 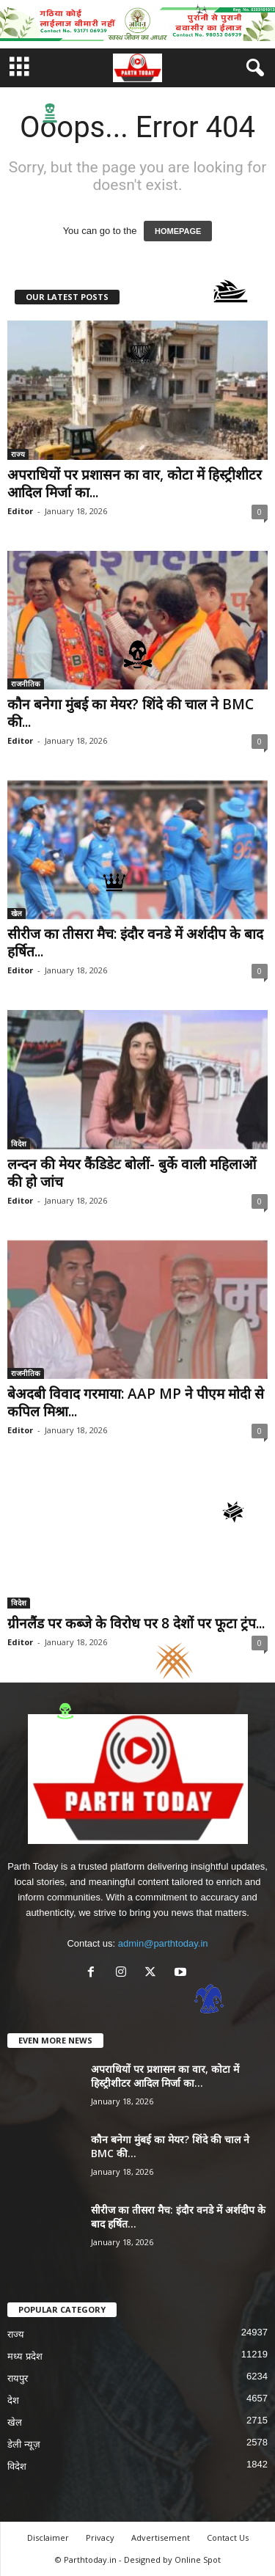 I want to click on attack or slash action in a game, so click(x=174, y=1661).